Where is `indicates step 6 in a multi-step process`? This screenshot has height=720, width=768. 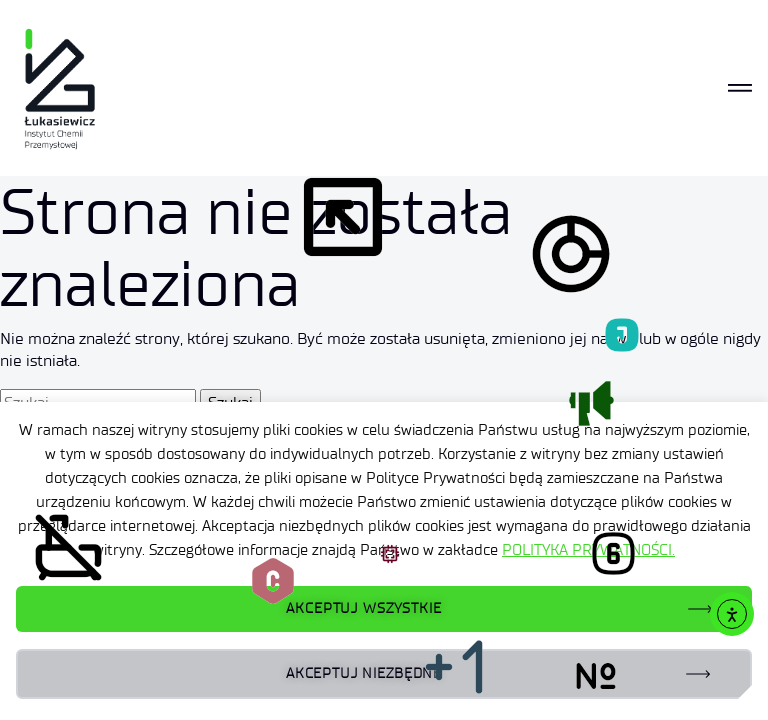
indicates step 6 in a multi-step process is located at coordinates (613, 553).